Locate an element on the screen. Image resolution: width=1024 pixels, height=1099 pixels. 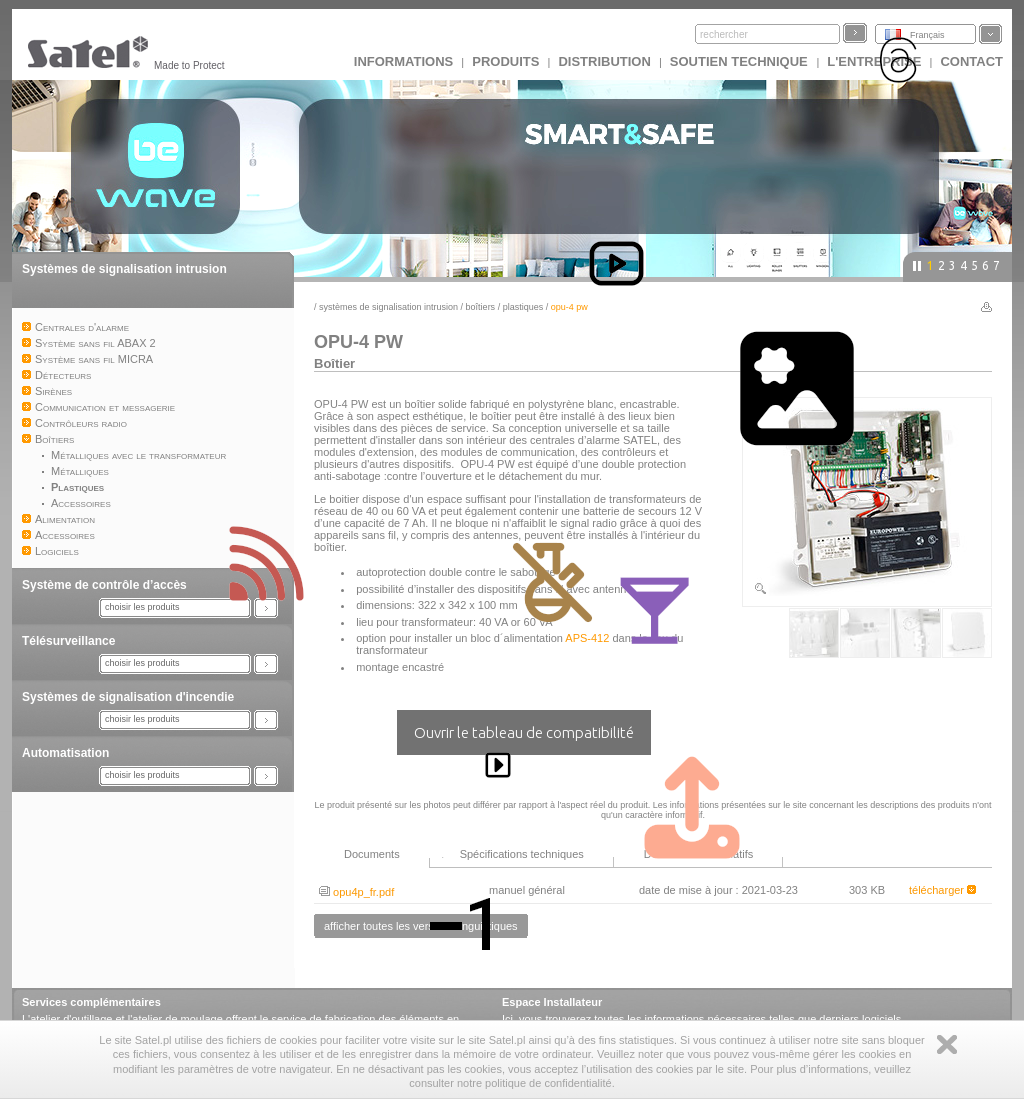
browse wine or cocktail menu is located at coordinates (654, 610).